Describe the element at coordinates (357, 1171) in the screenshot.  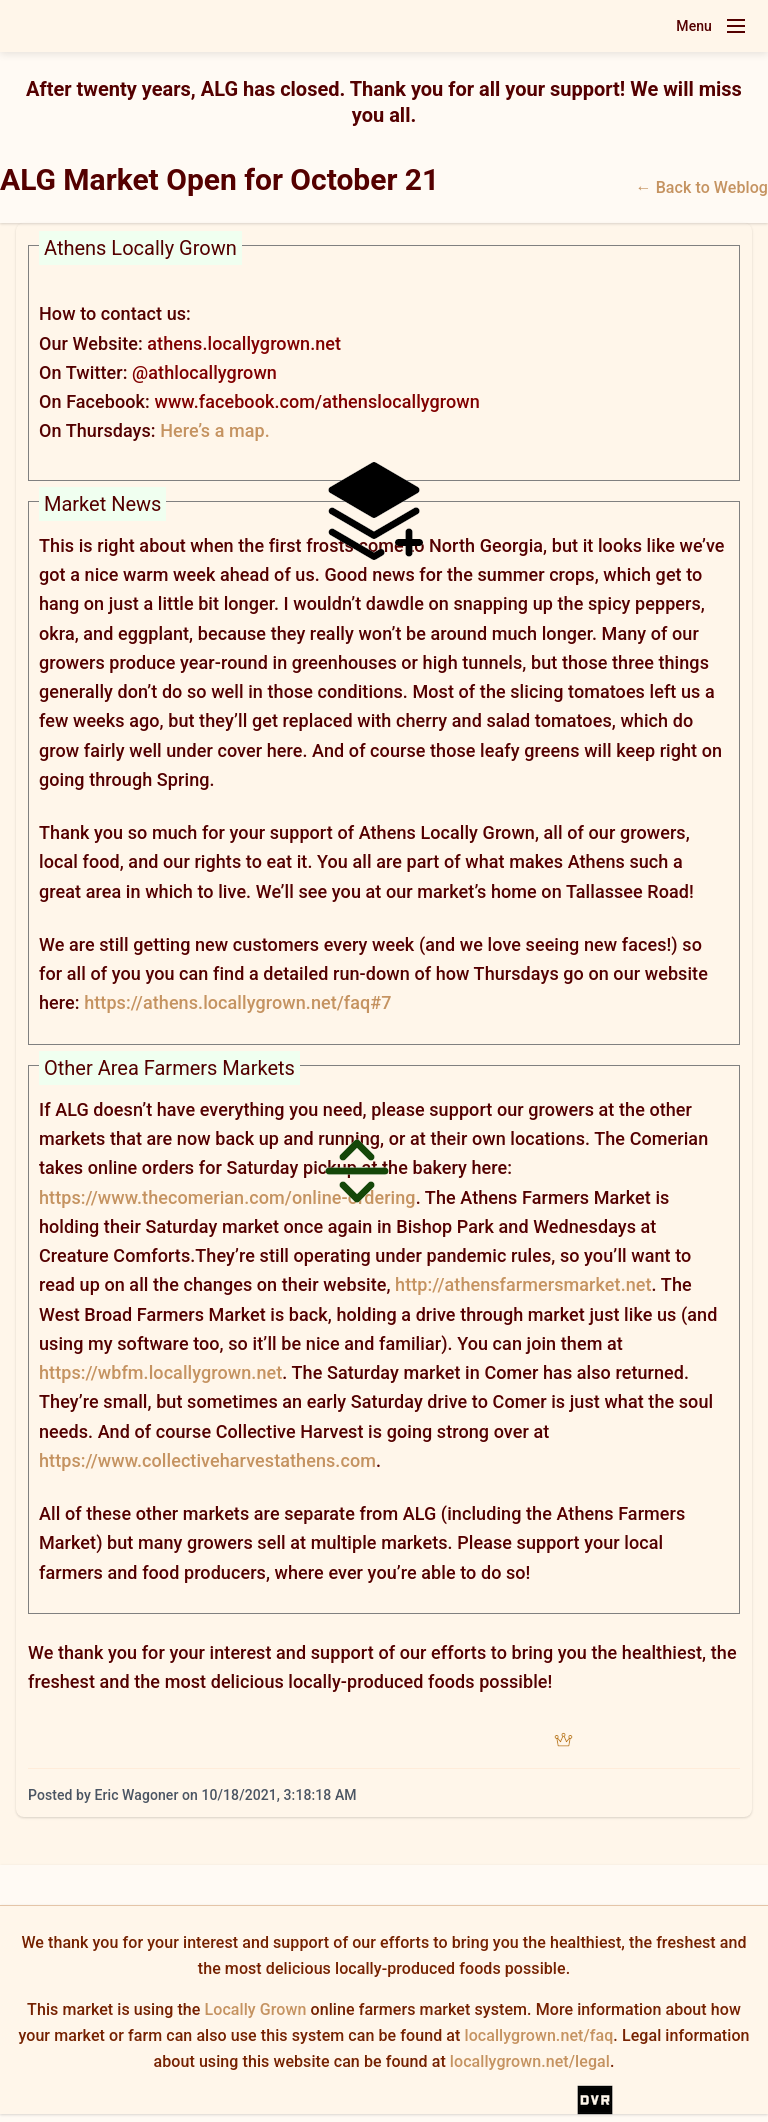
I see `insert a horizontal divider between content sections` at that location.